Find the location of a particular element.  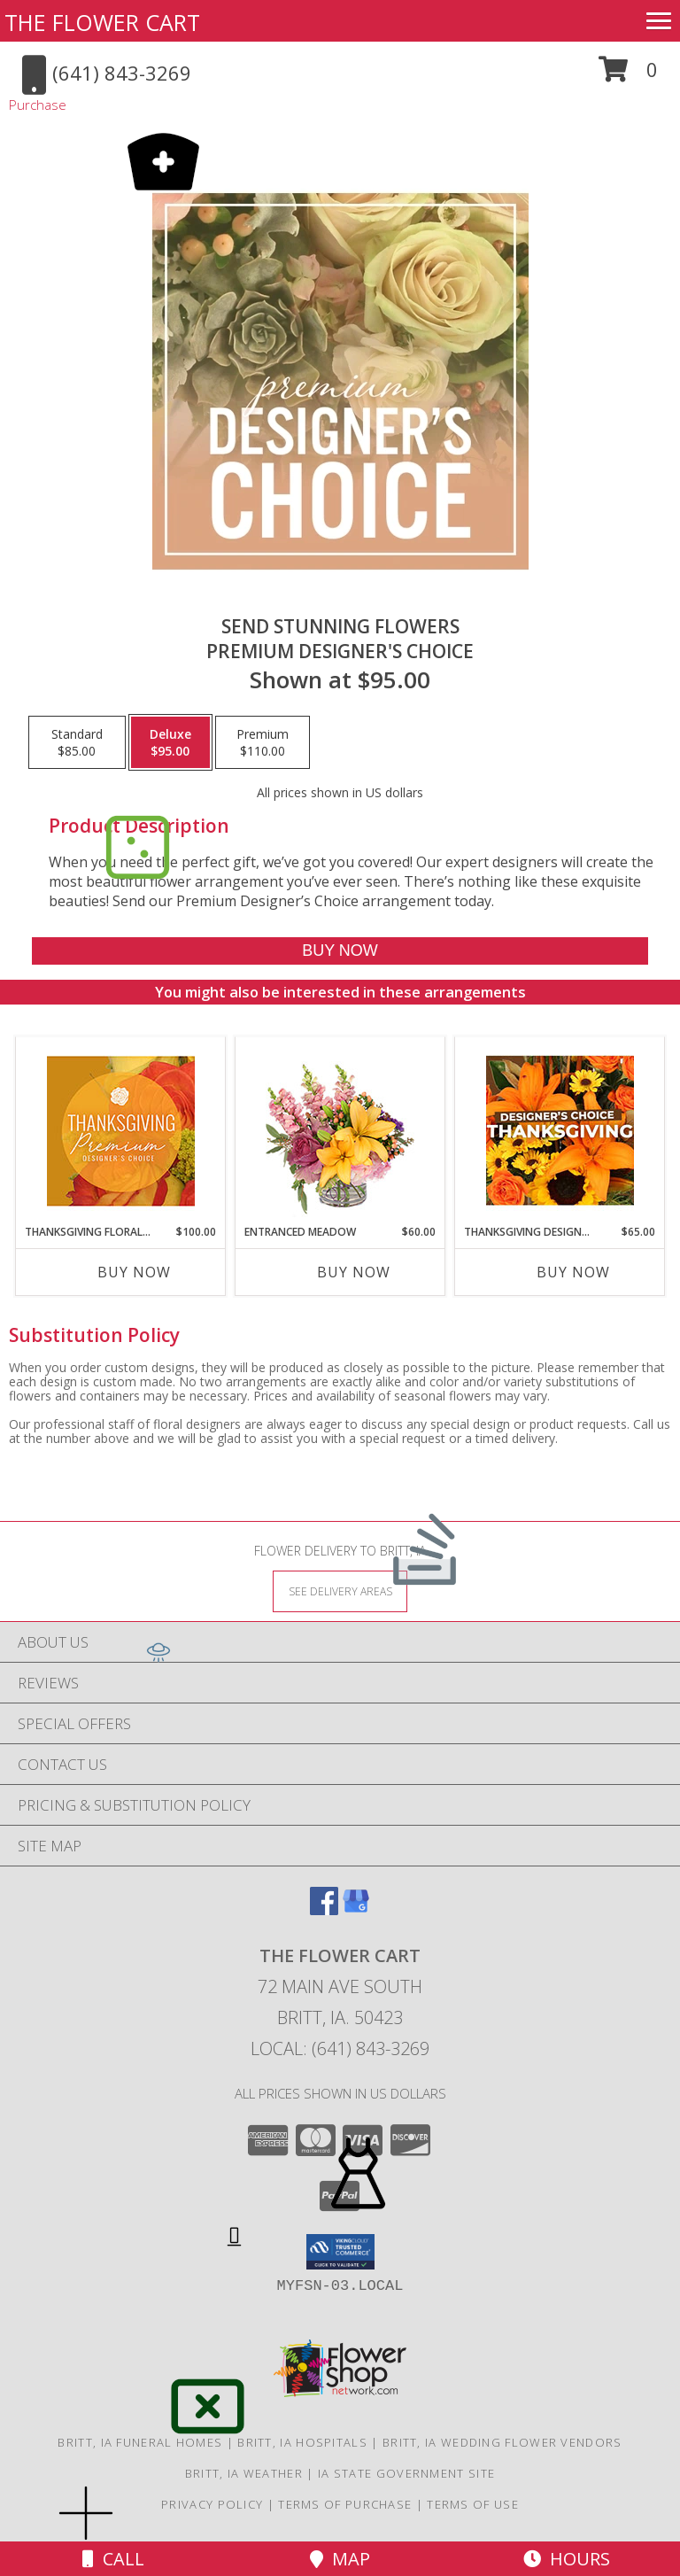

add a new item is located at coordinates (86, 2513).